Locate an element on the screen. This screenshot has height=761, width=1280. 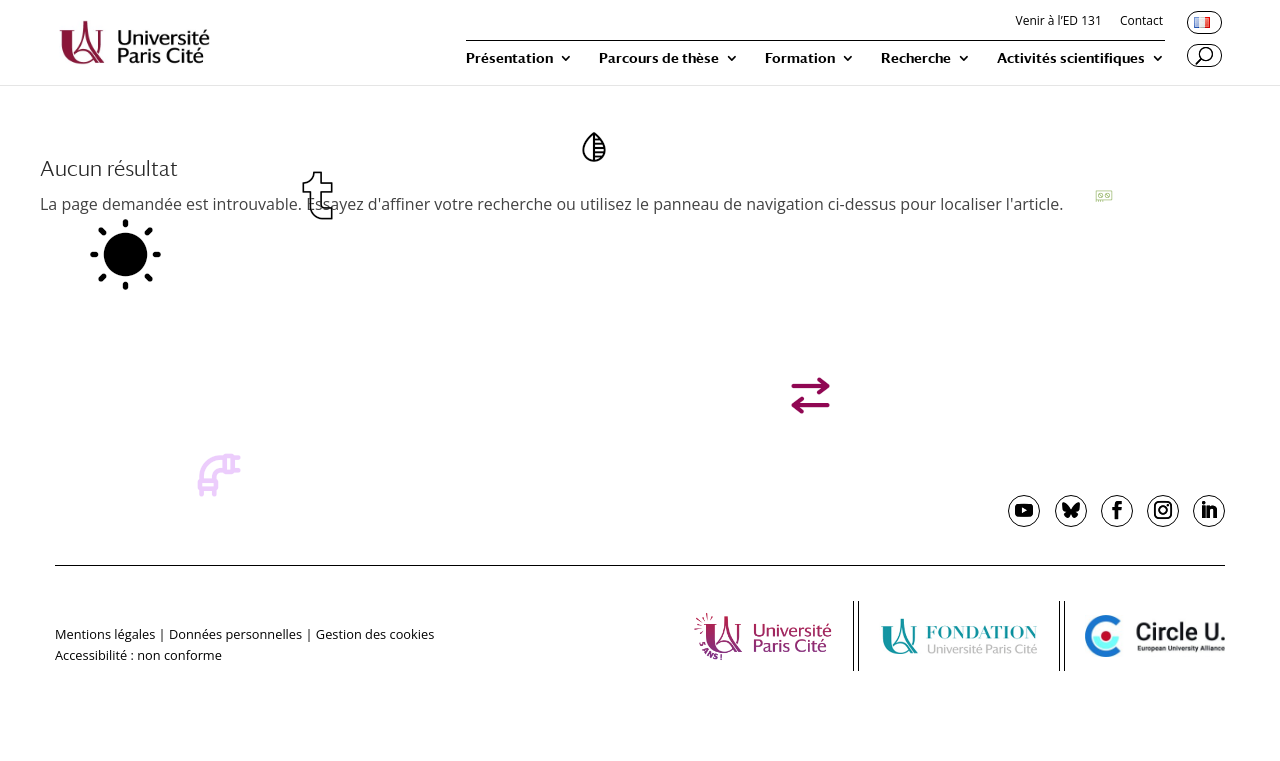
open tumblr app is located at coordinates (317, 195).